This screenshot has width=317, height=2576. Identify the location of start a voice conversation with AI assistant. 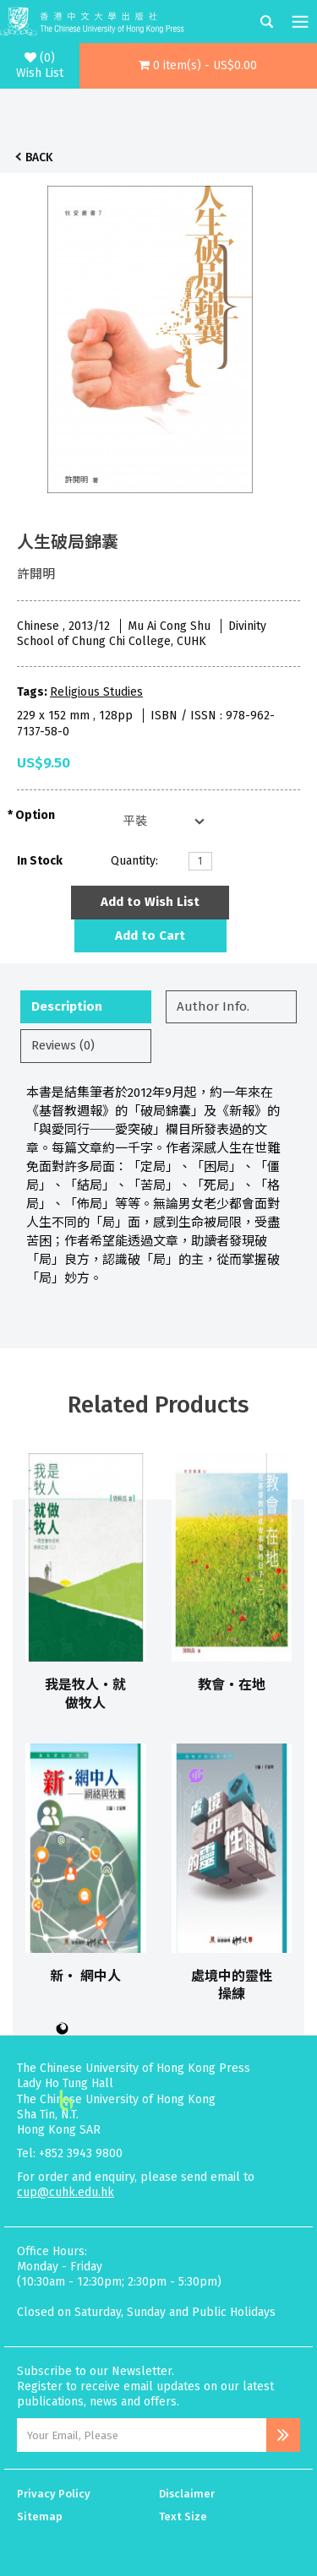
(196, 1776).